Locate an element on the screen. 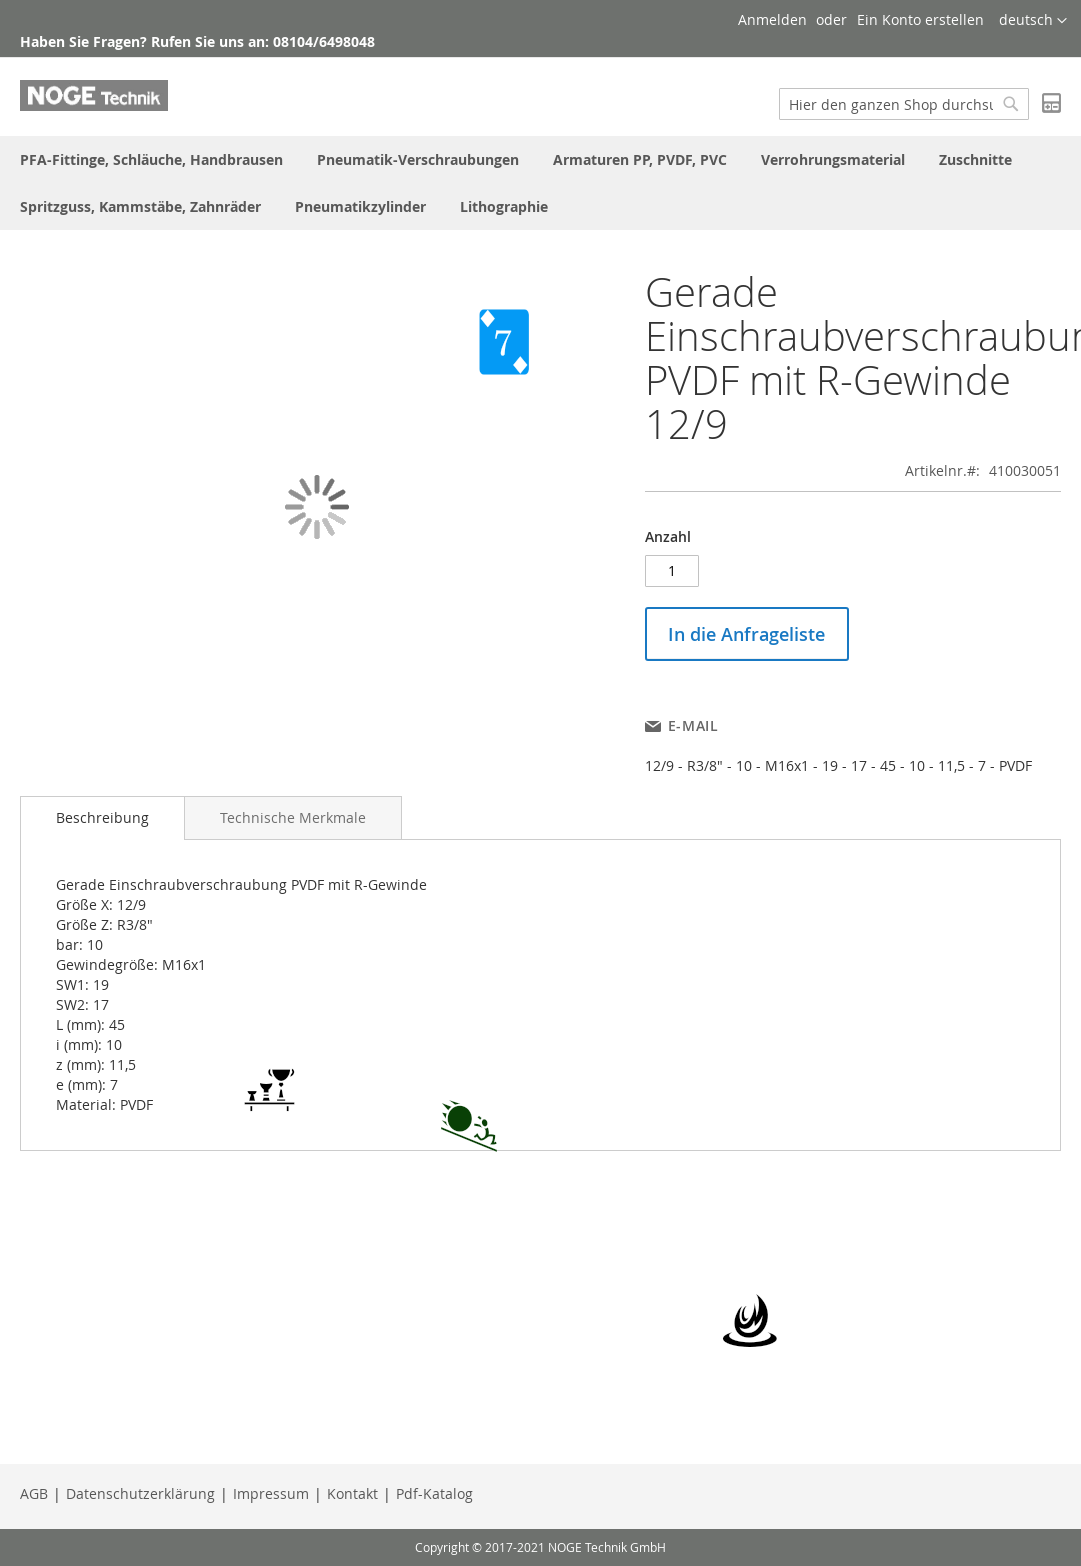 Image resolution: width=1081 pixels, height=1566 pixels. seven of diamonds playing card is located at coordinates (504, 342).